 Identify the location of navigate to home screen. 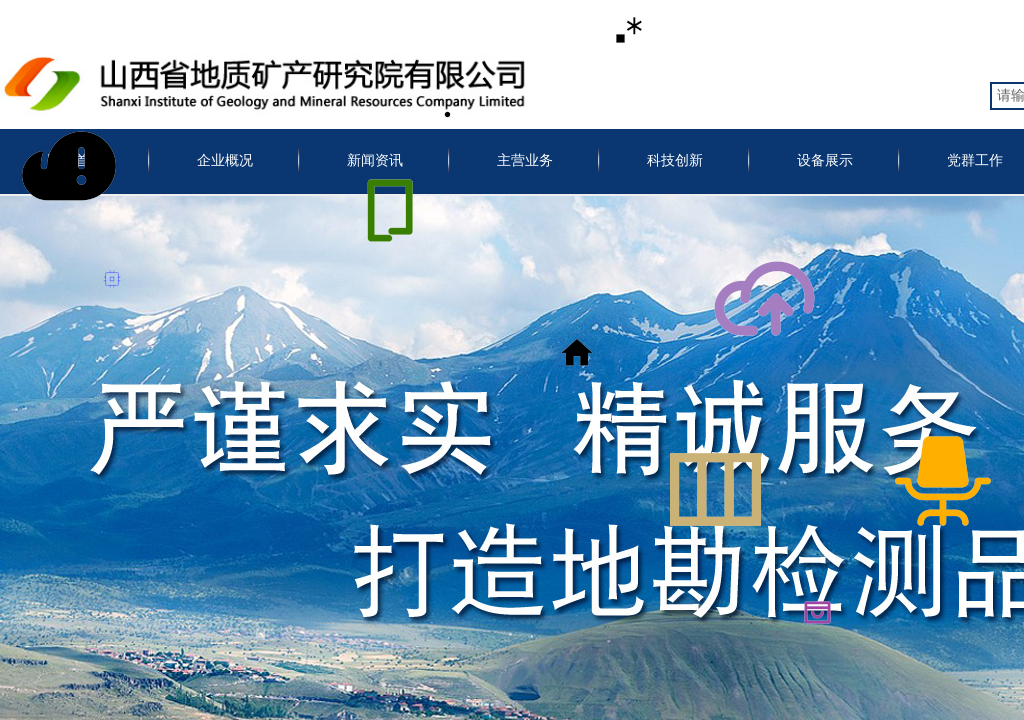
(577, 353).